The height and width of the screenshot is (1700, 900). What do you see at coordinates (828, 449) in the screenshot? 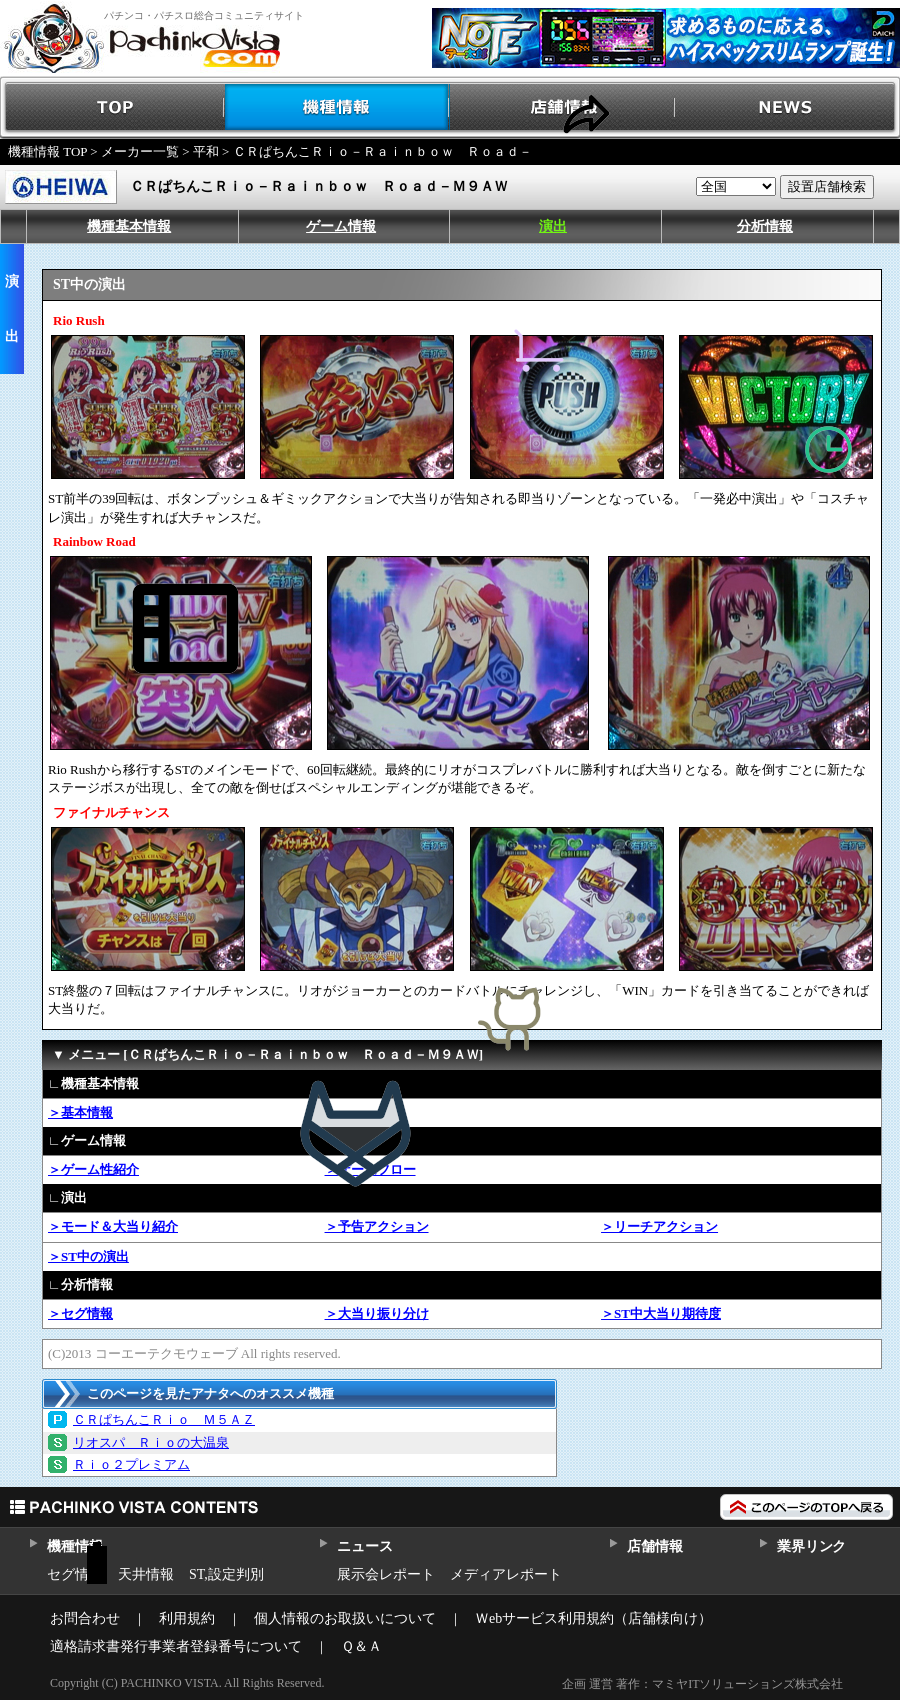
I see `view time or clock settings` at bounding box center [828, 449].